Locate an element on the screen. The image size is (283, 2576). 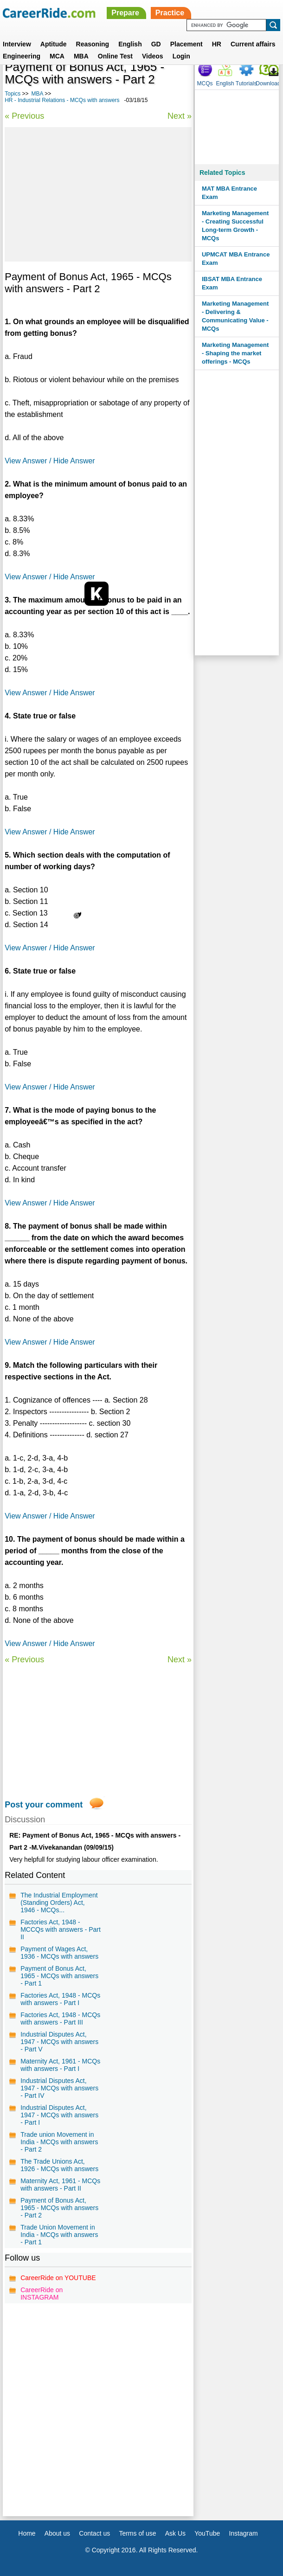
keystone CMS logo is located at coordinates (96, 594).